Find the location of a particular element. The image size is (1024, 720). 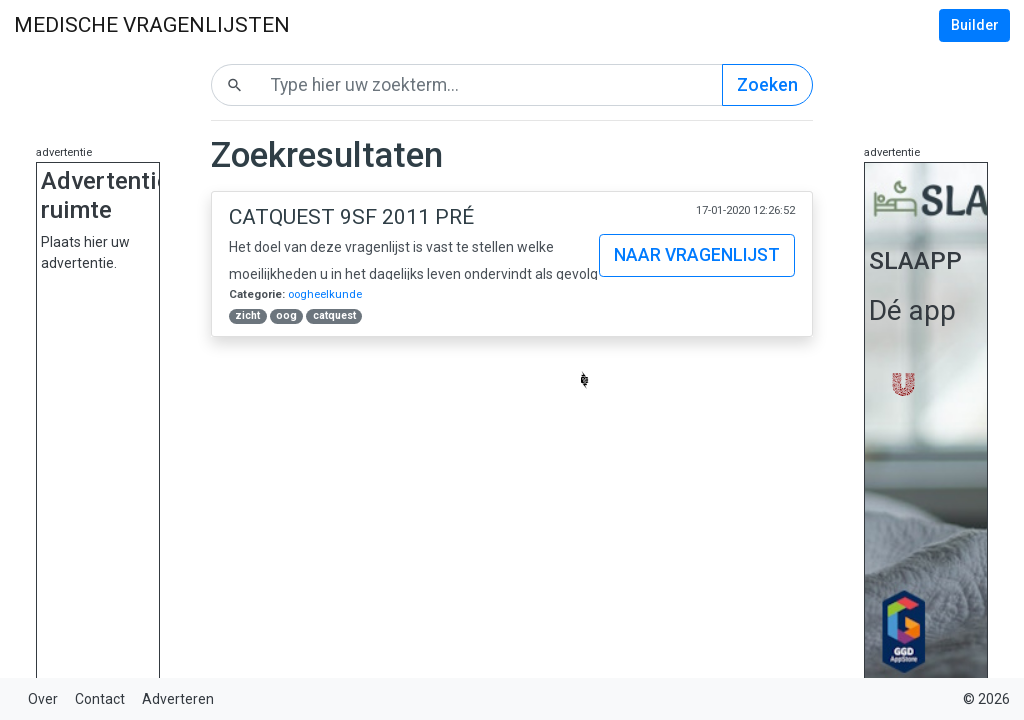

pantheon website hosting platform logo is located at coordinates (585, 380).